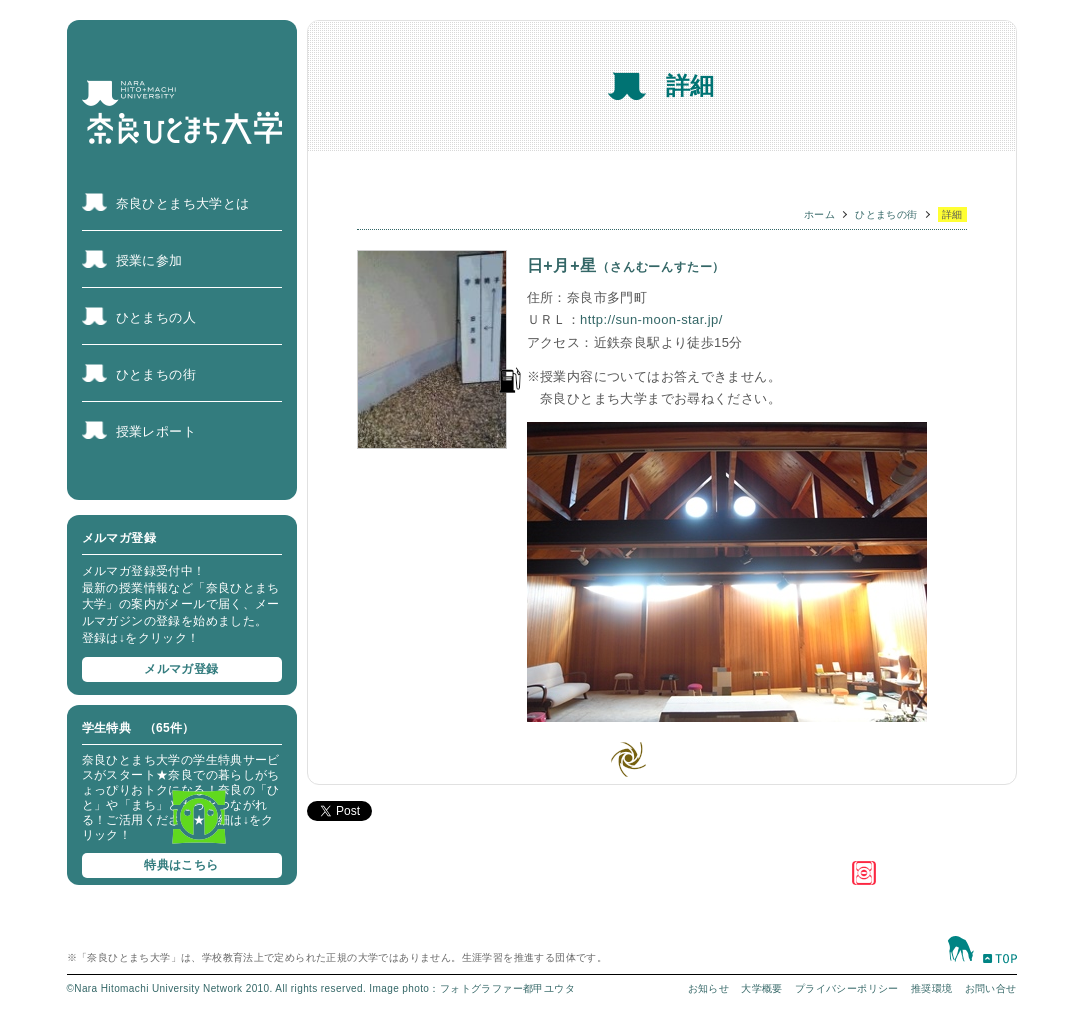  Describe the element at coordinates (864, 873) in the screenshot. I see `abstract game piece or token indicator` at that location.